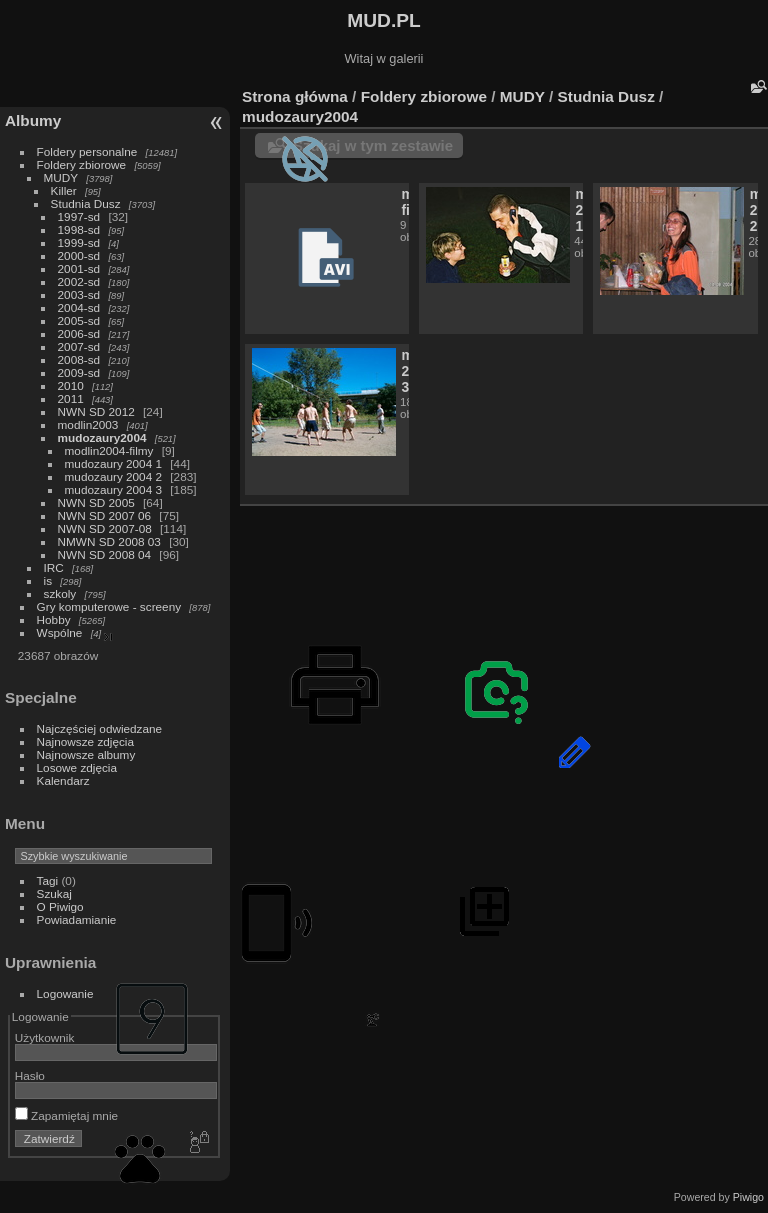  What do you see at coordinates (373, 1020) in the screenshot?
I see `access manufacturing or industrial settings` at bounding box center [373, 1020].